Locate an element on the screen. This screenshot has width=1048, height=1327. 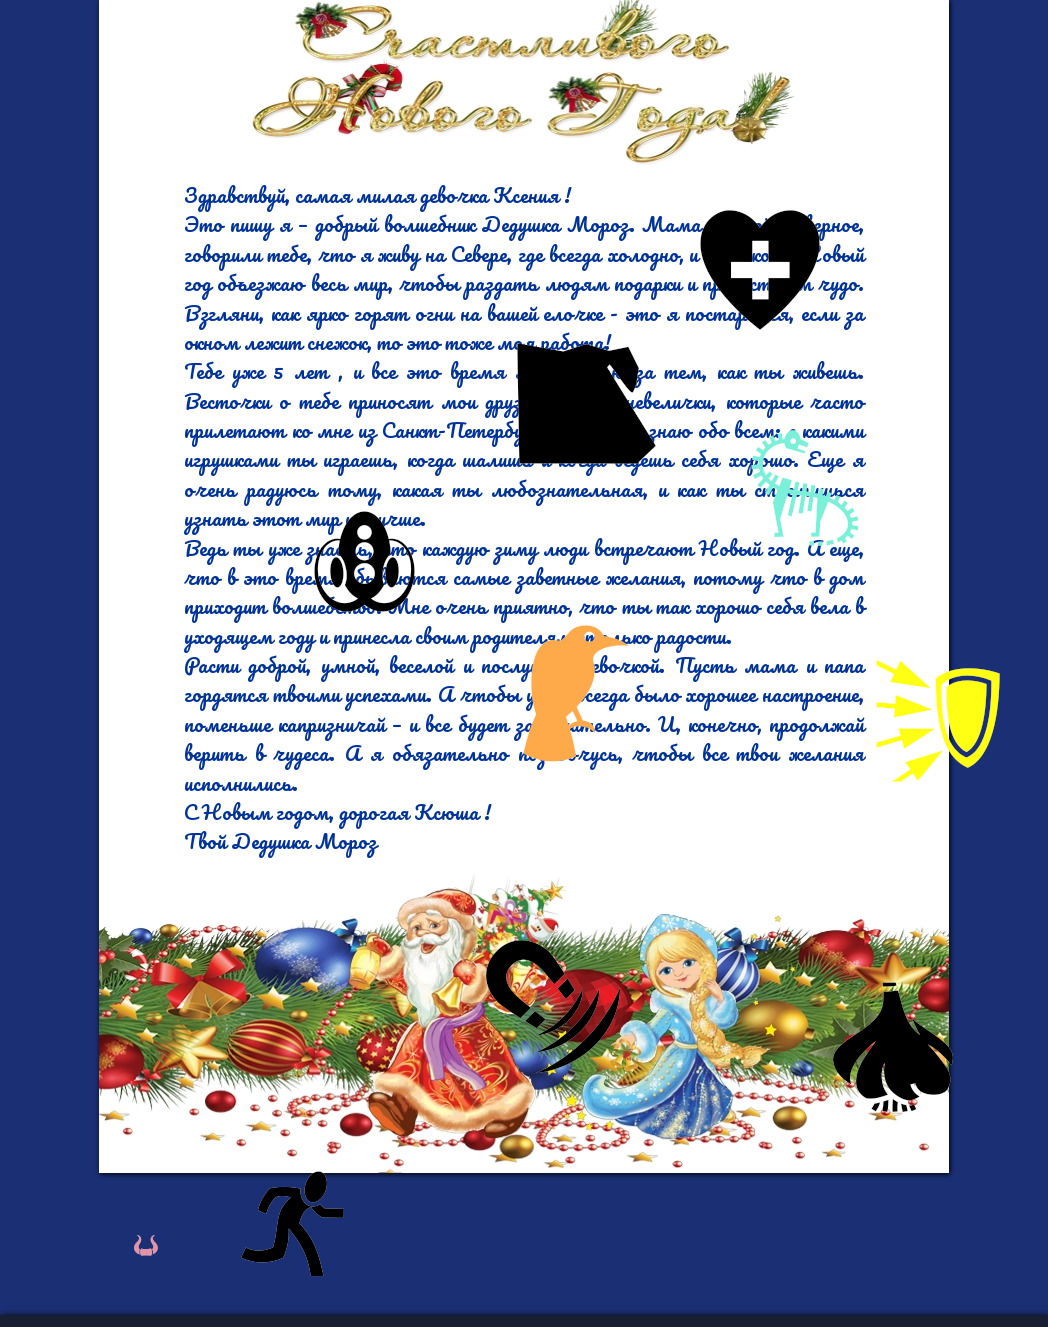
raven or crow icon for a messaging or mail feature is located at coordinates (561, 693).